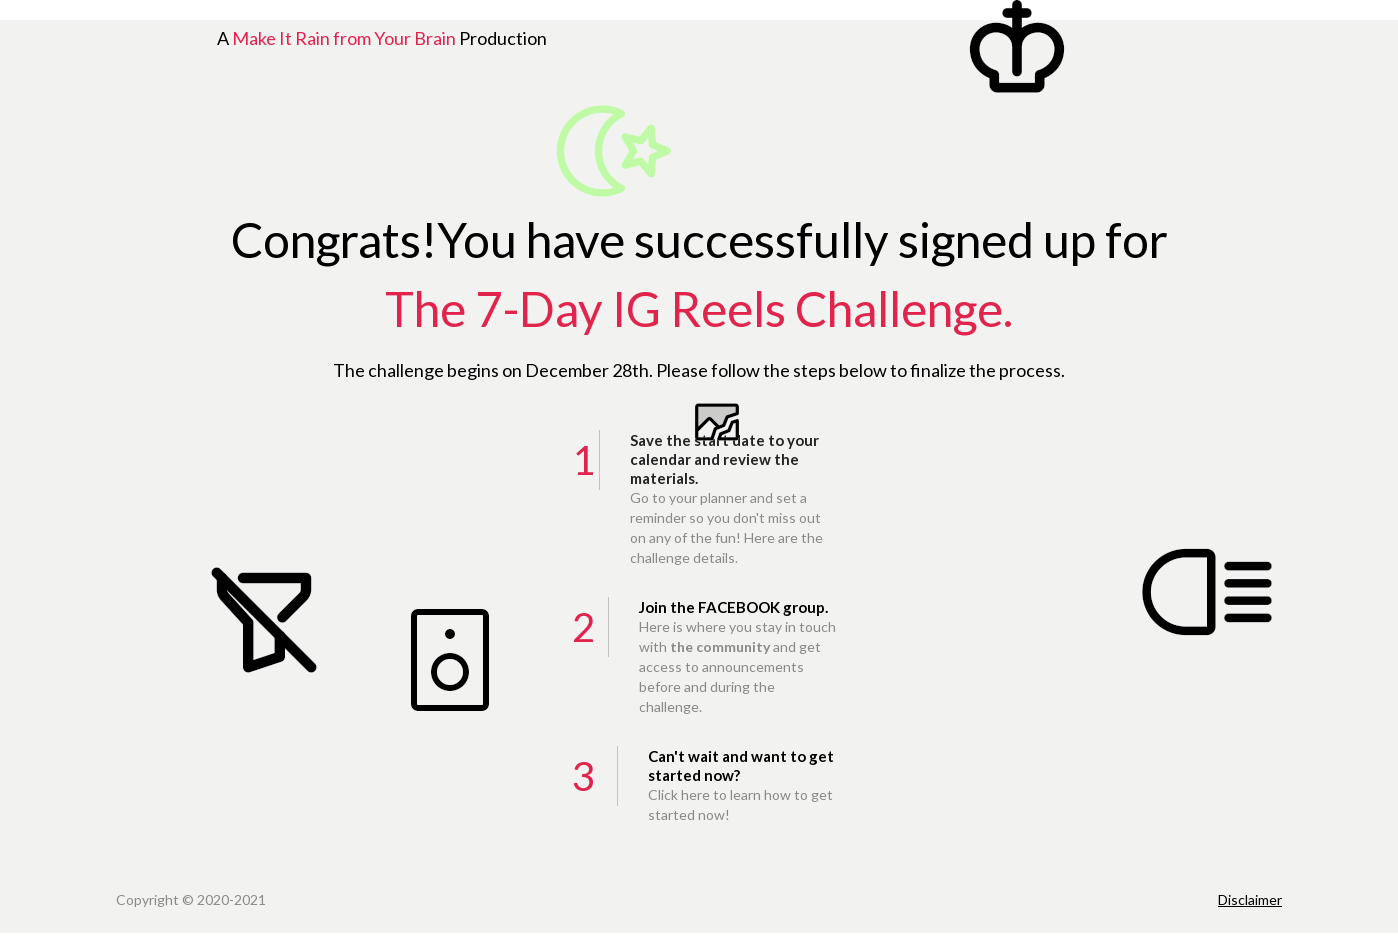 The image size is (1398, 943). Describe the element at coordinates (1017, 52) in the screenshot. I see `indicates premium or royal status` at that location.